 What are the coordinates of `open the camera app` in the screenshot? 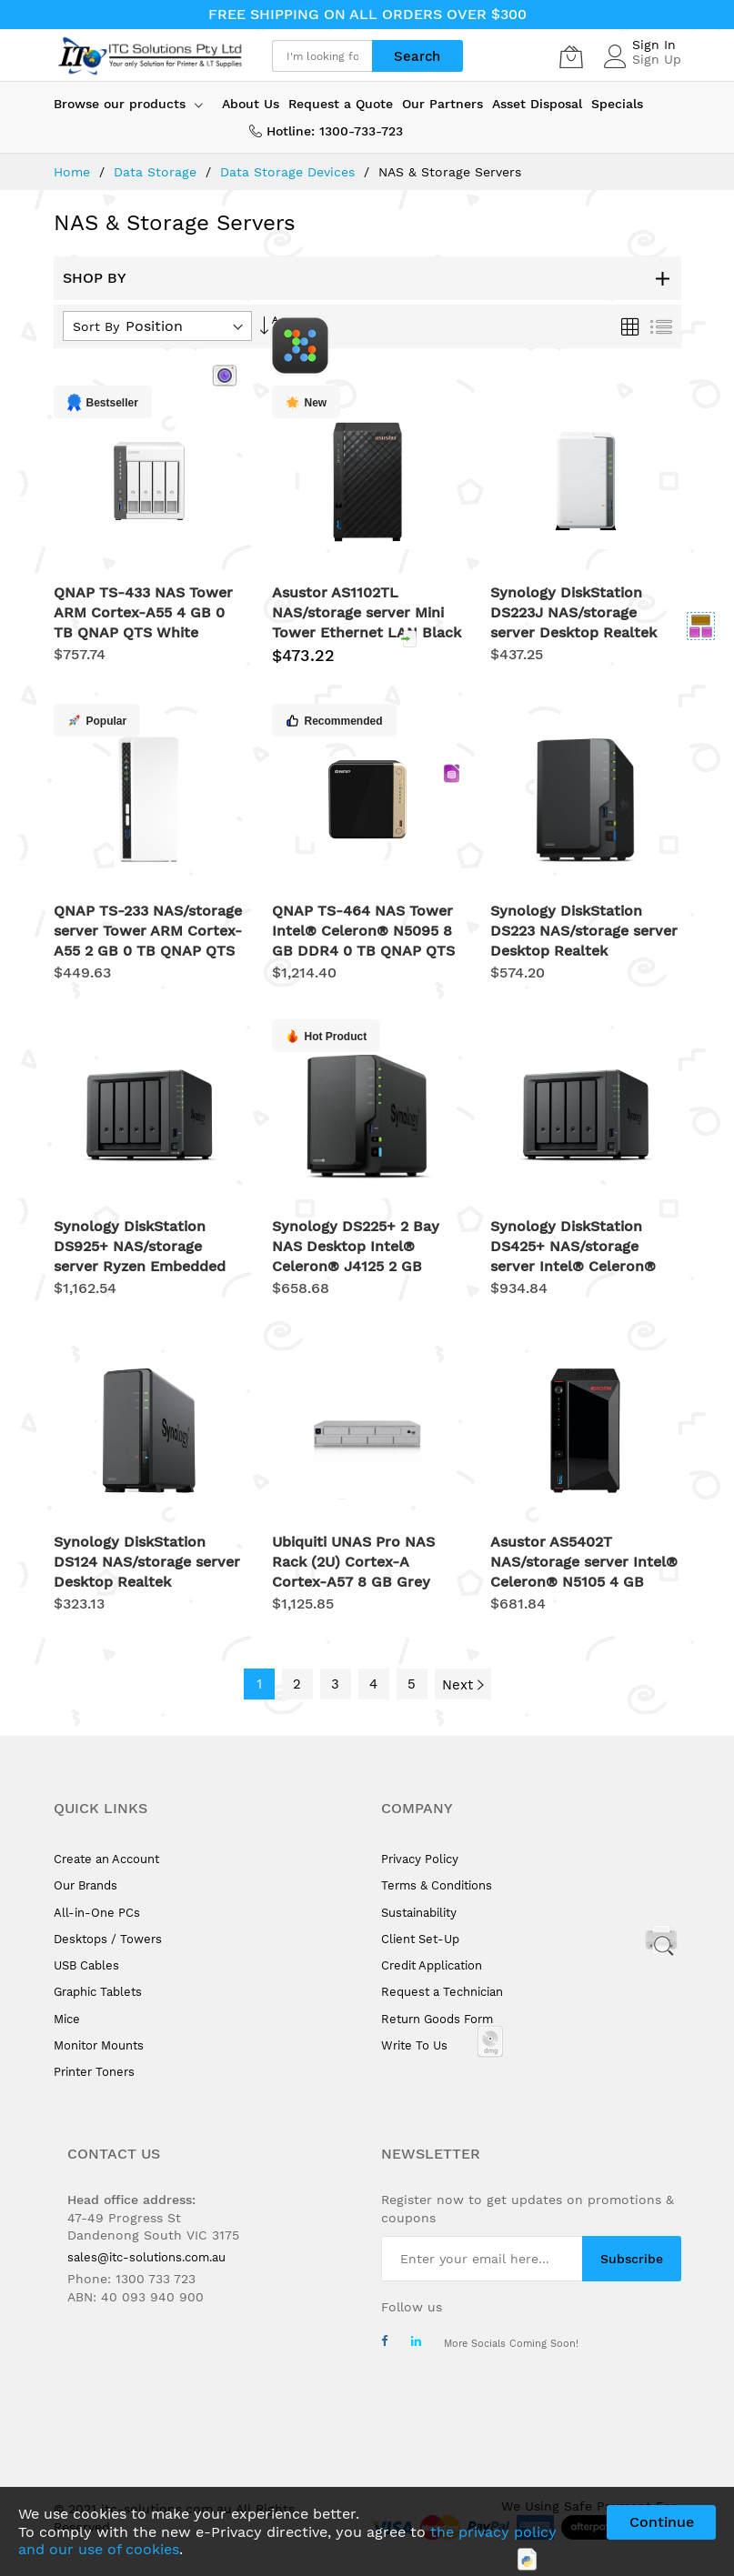 It's located at (225, 376).